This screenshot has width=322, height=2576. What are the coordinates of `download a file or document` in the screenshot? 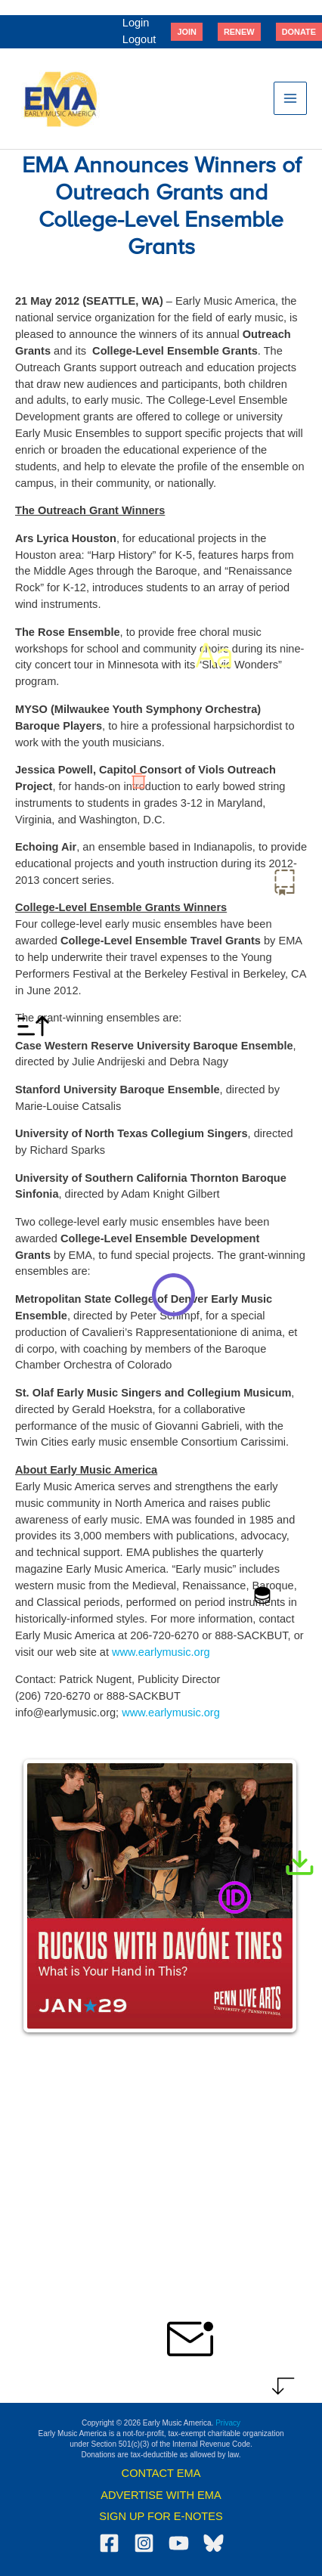 It's located at (299, 1863).